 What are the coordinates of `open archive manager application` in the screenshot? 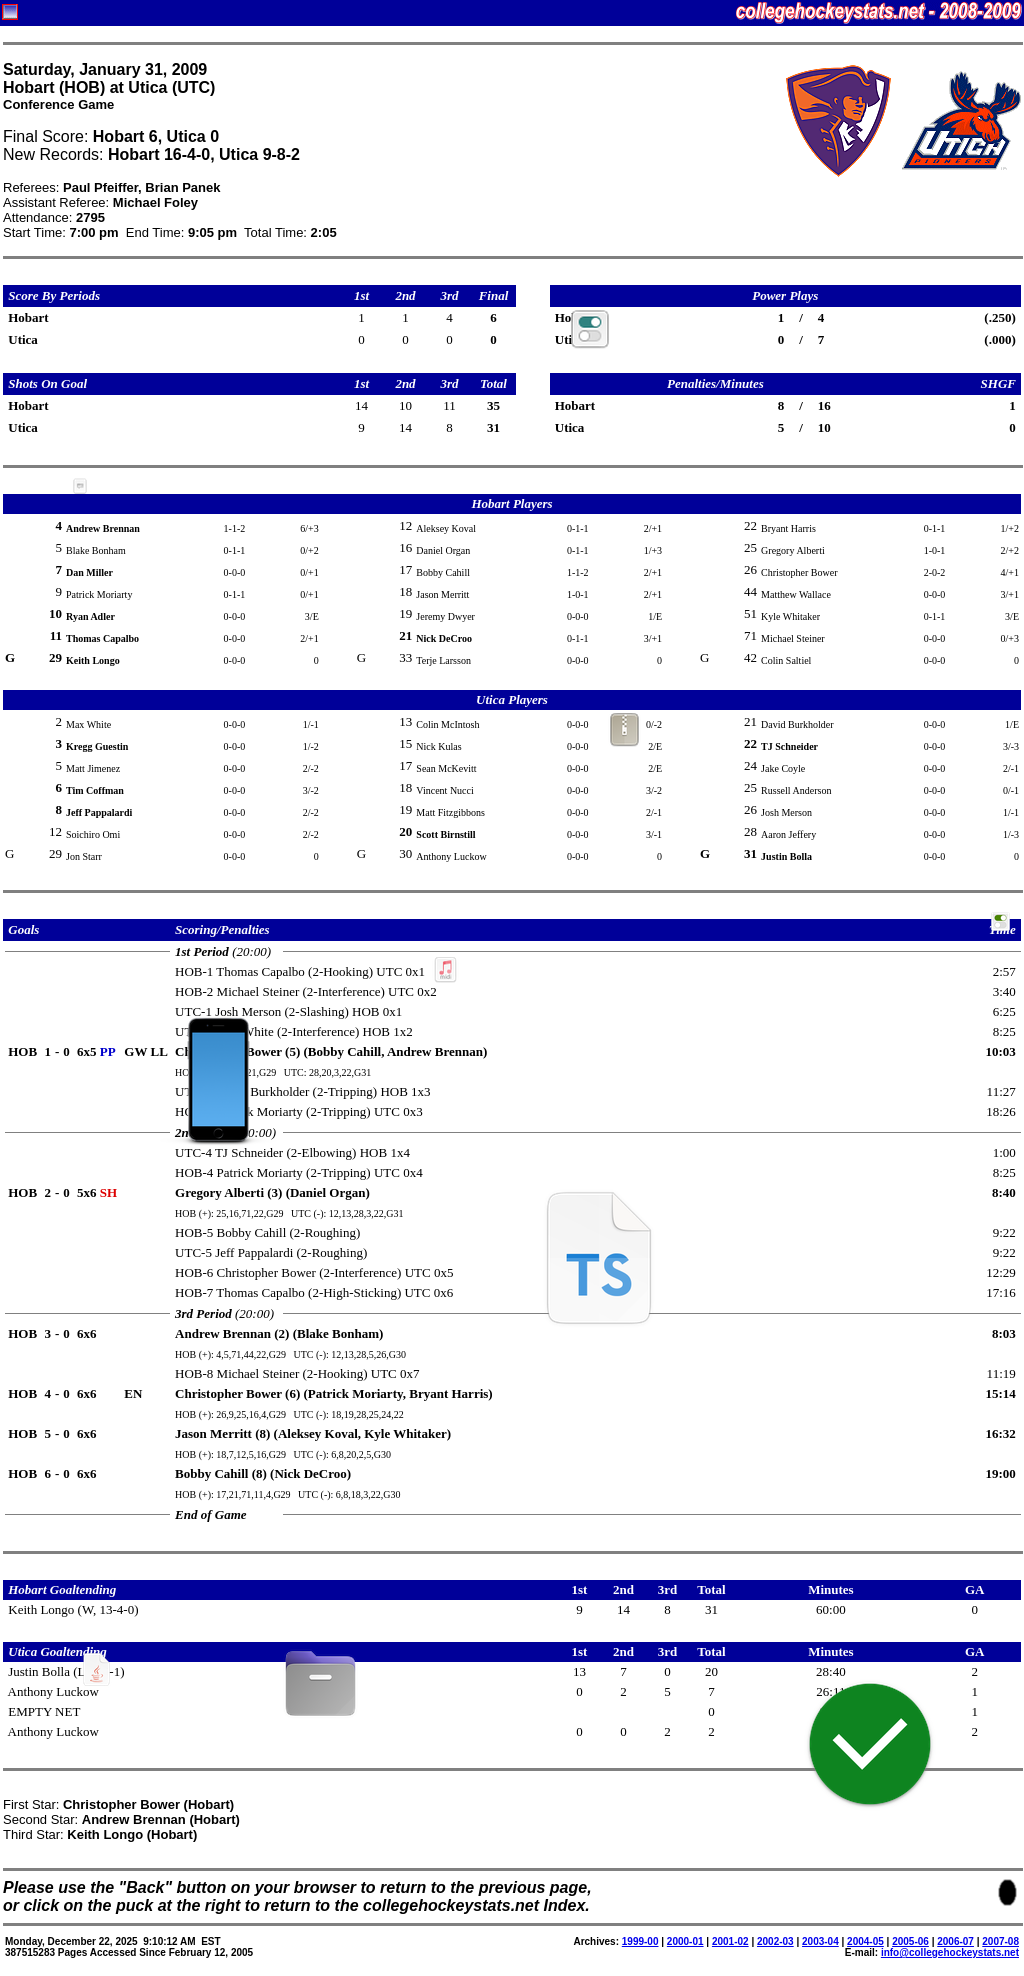 It's located at (624, 729).